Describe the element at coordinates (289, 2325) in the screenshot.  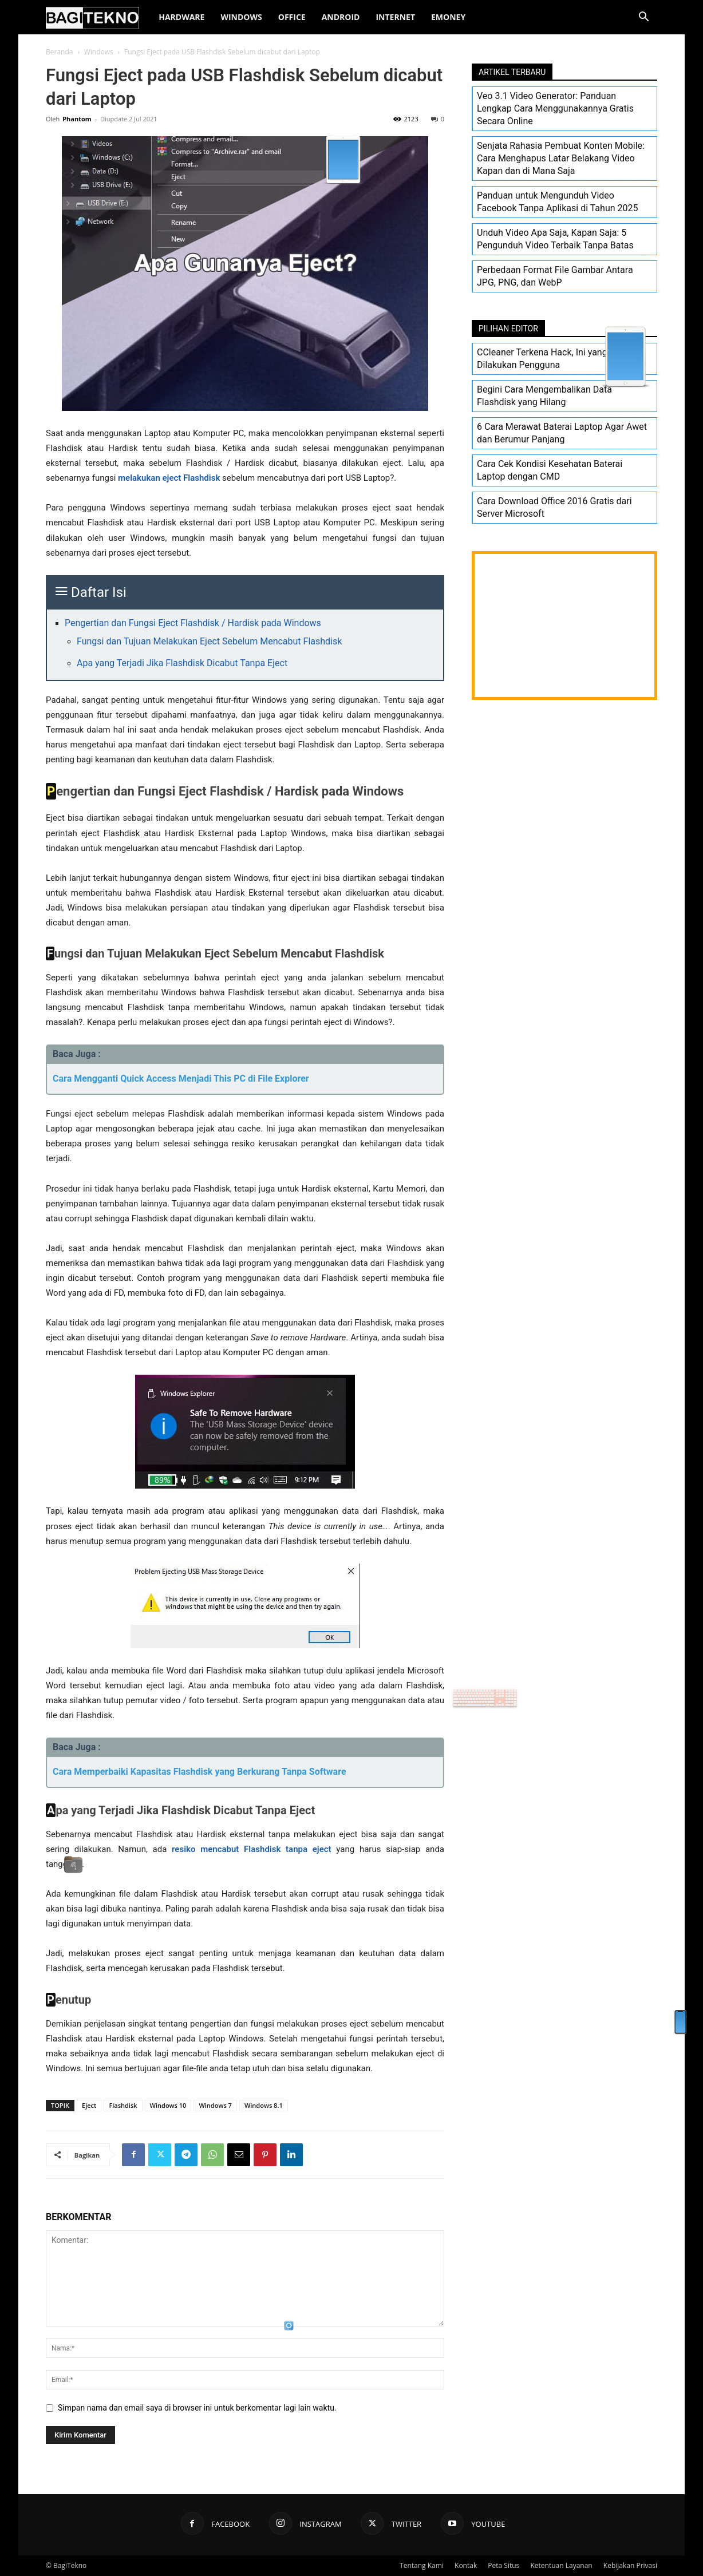
I see `an MS-DOS executable file` at that location.